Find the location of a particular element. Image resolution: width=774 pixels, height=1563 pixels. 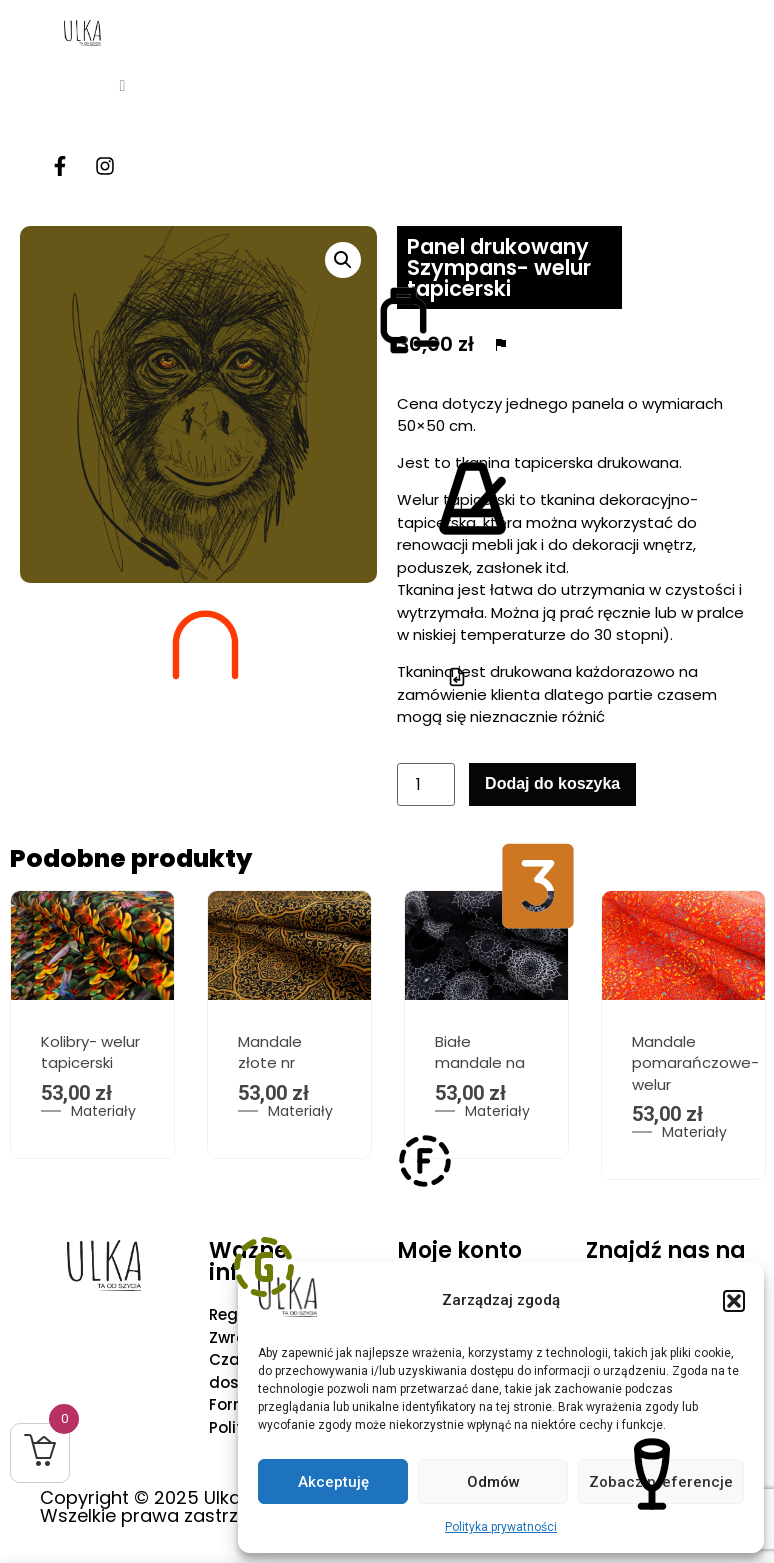

flag or mark an item for follow-up is located at coordinates (500, 344).